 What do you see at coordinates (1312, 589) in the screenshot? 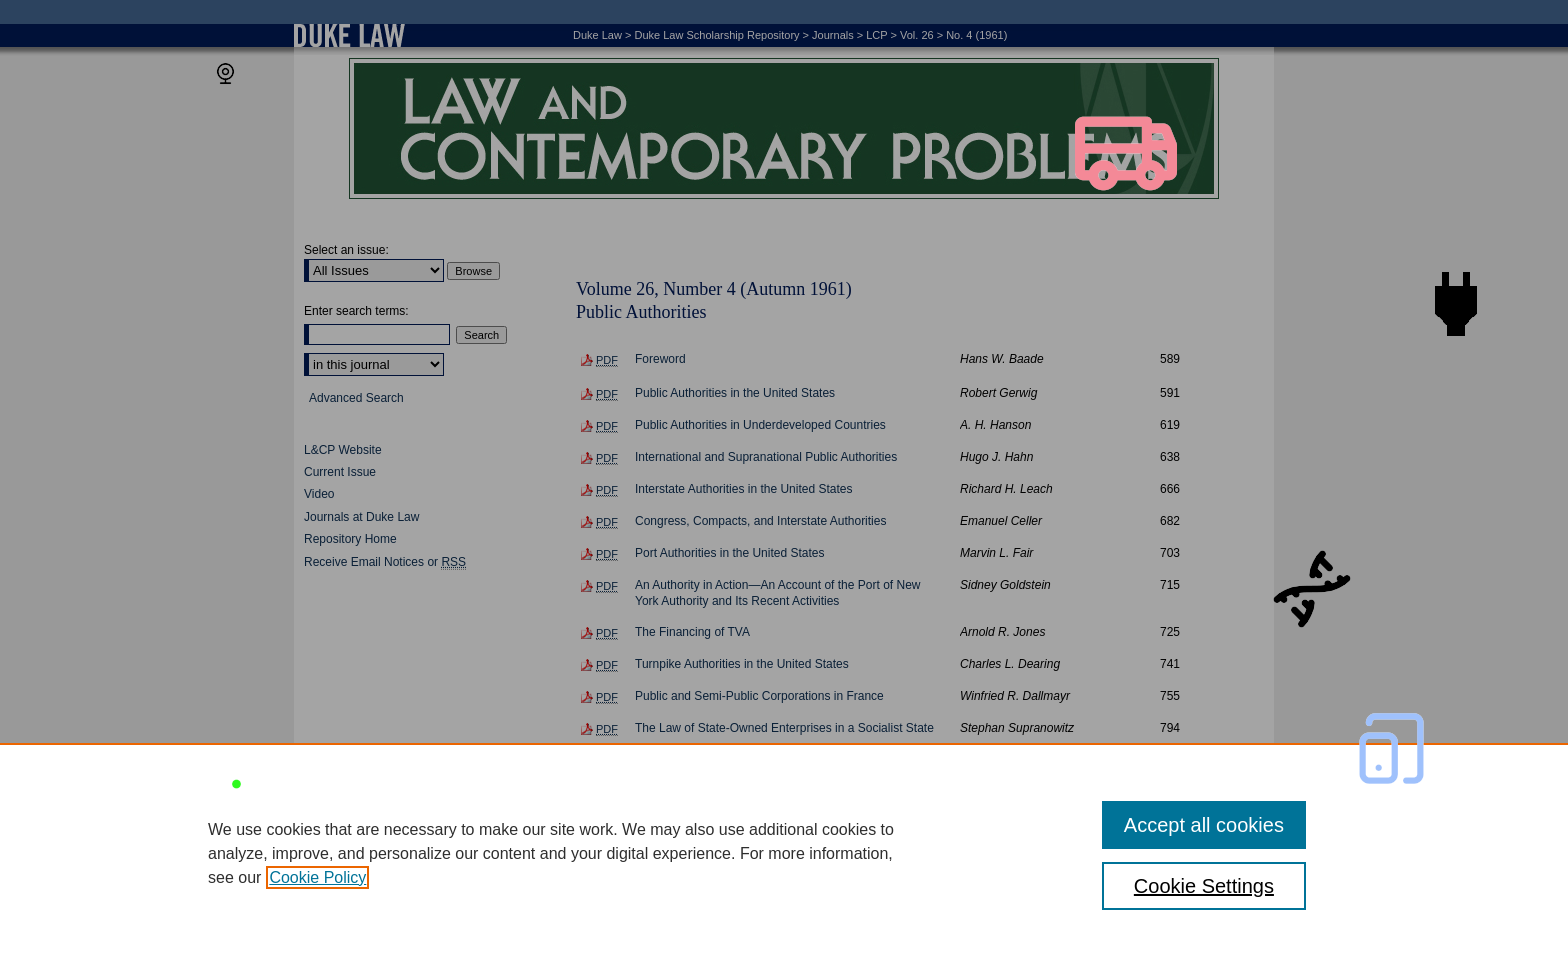
I see `access genetic or DNA-related information` at bounding box center [1312, 589].